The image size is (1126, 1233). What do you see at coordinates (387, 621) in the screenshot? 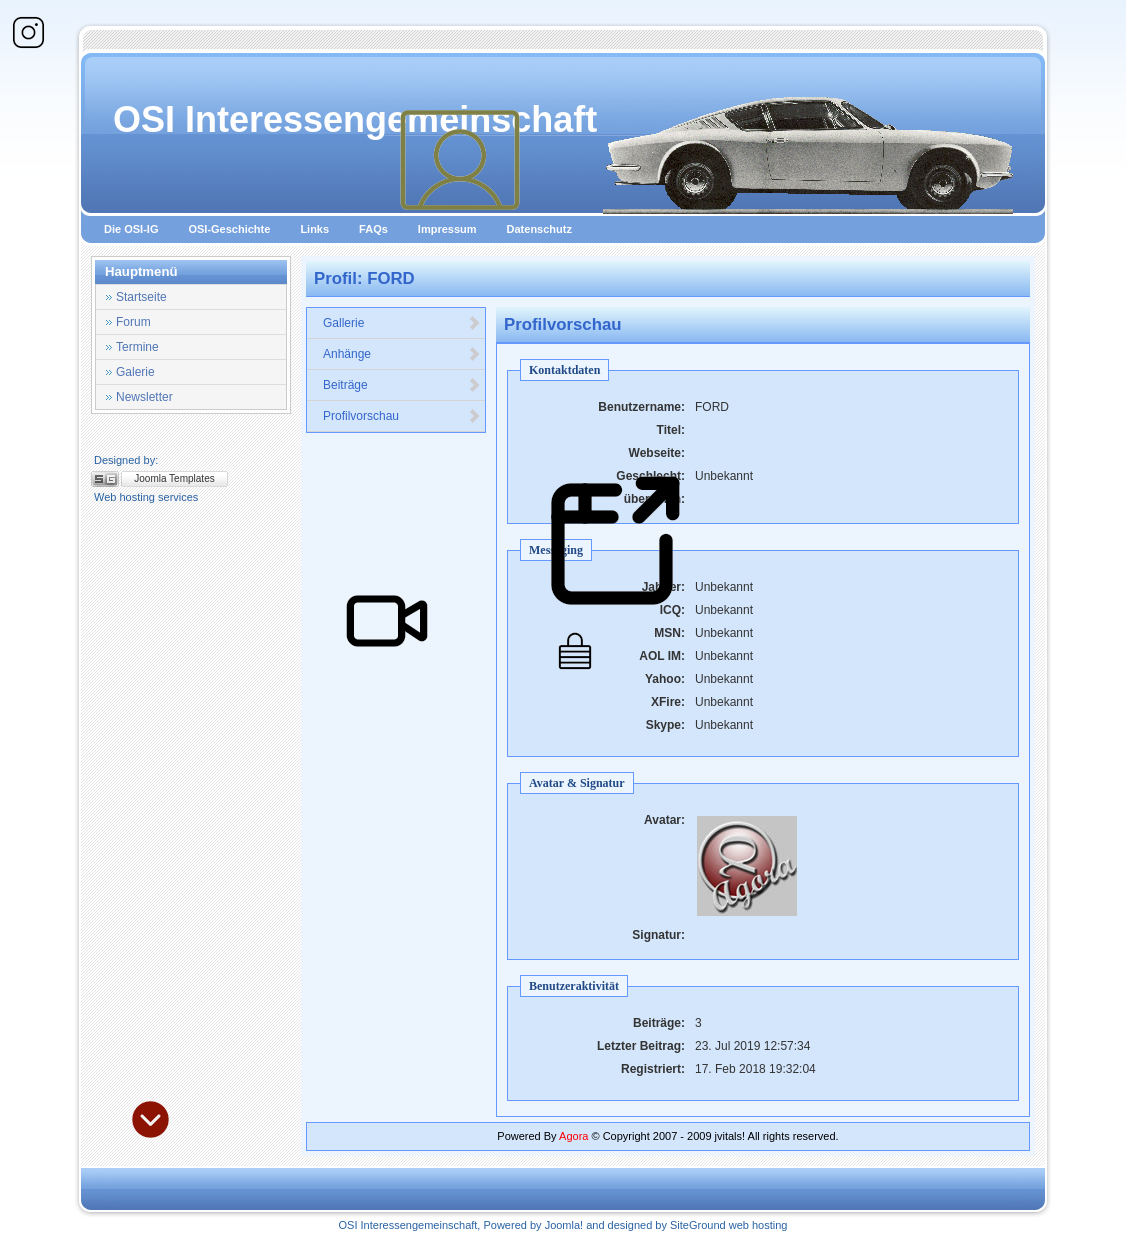
I see `start a video call` at bounding box center [387, 621].